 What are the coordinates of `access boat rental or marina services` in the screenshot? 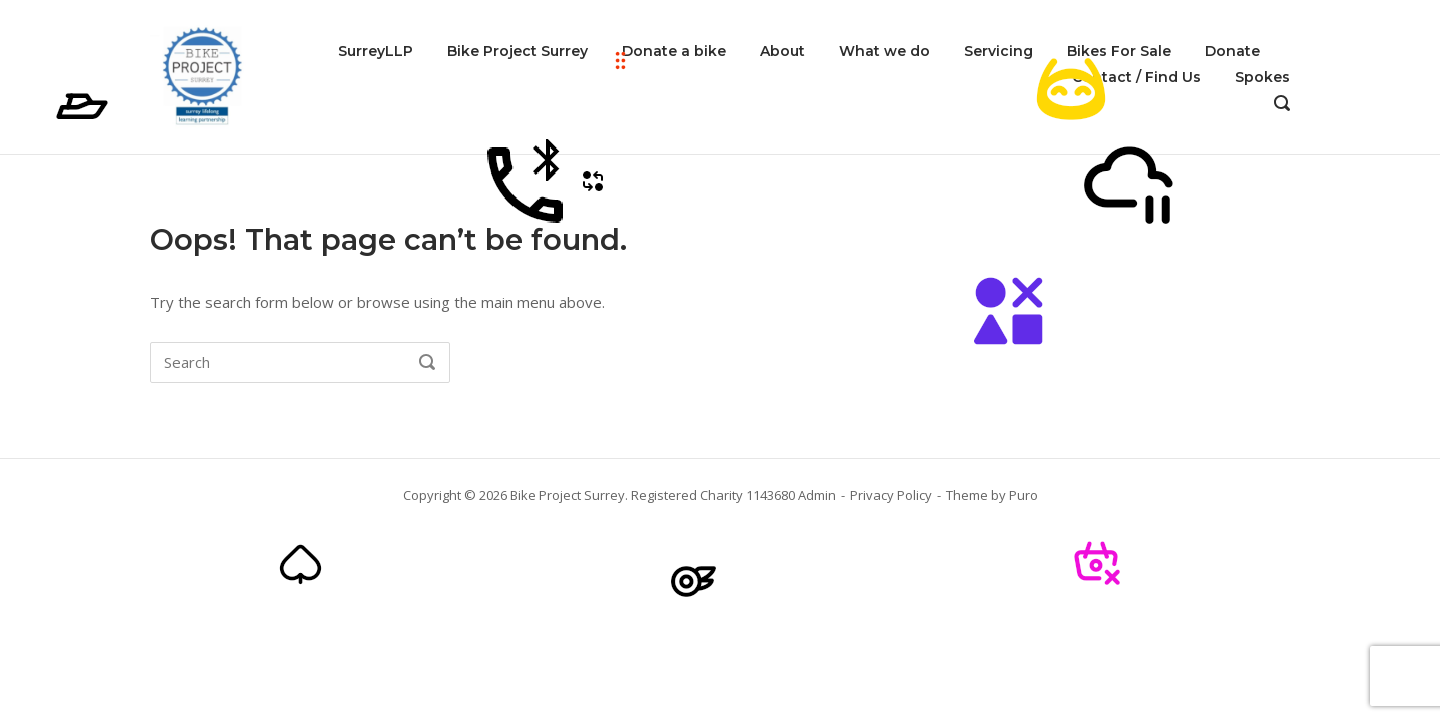 It's located at (82, 105).